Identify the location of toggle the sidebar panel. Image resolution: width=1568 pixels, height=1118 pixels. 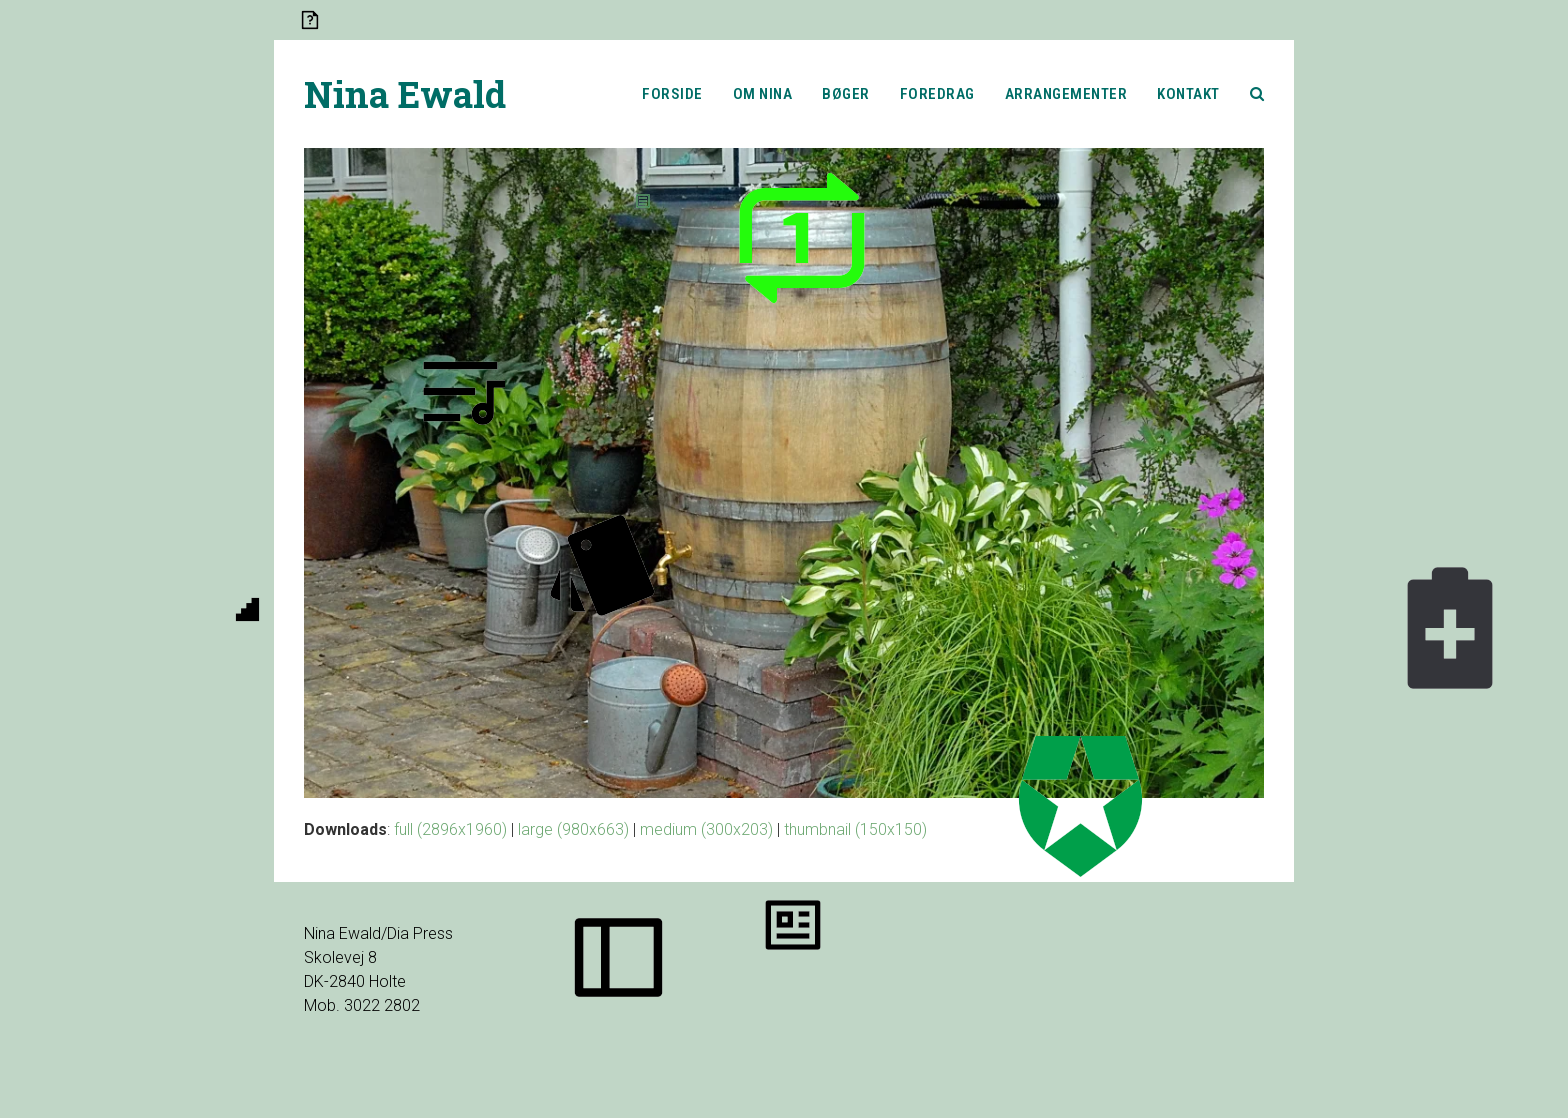
(618, 957).